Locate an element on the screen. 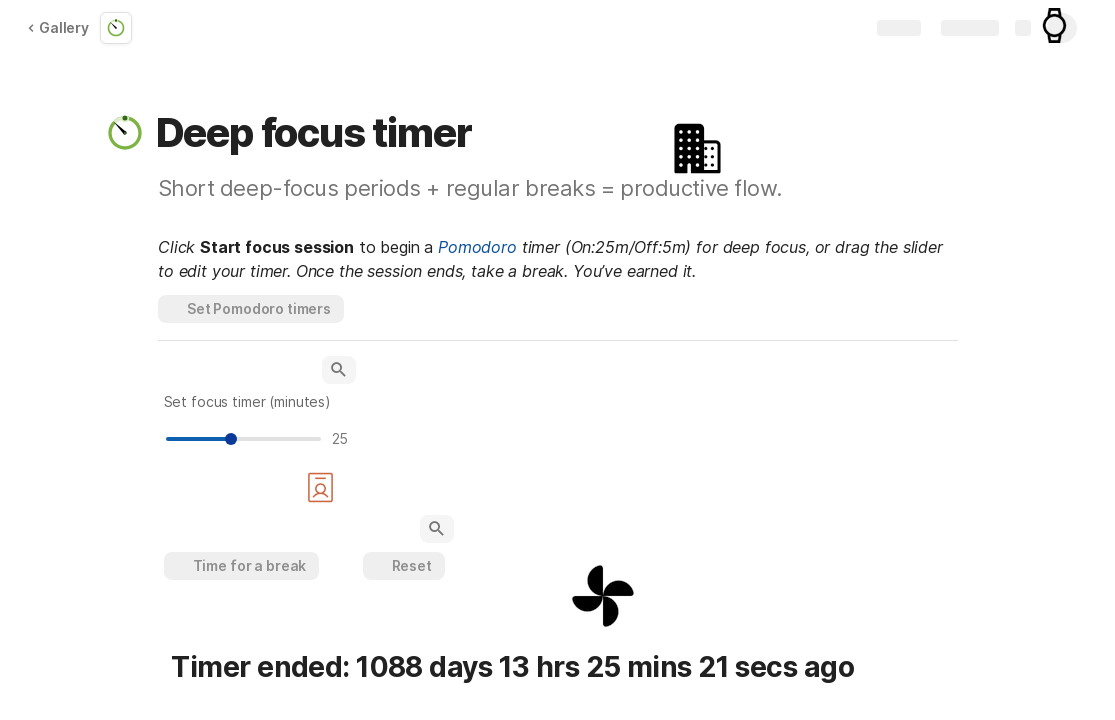 Image resolution: width=1115 pixels, height=720 pixels. access toys or games category is located at coordinates (603, 596).